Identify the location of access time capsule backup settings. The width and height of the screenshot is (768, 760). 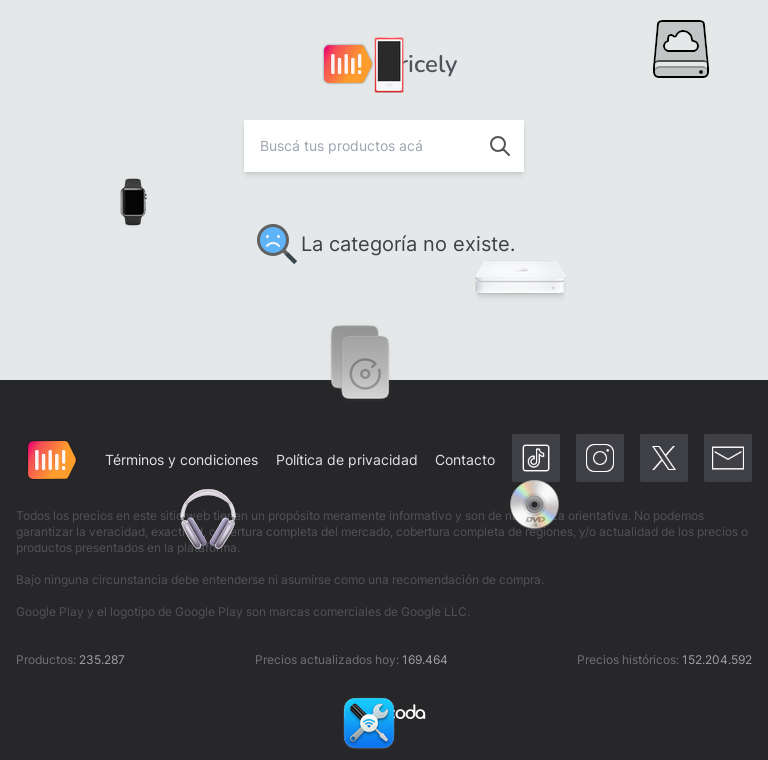
(520, 271).